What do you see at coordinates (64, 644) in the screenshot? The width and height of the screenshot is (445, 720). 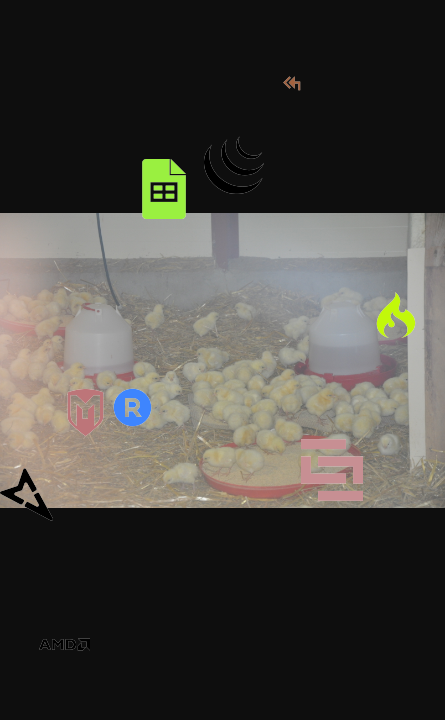 I see `AMD brand logo` at bounding box center [64, 644].